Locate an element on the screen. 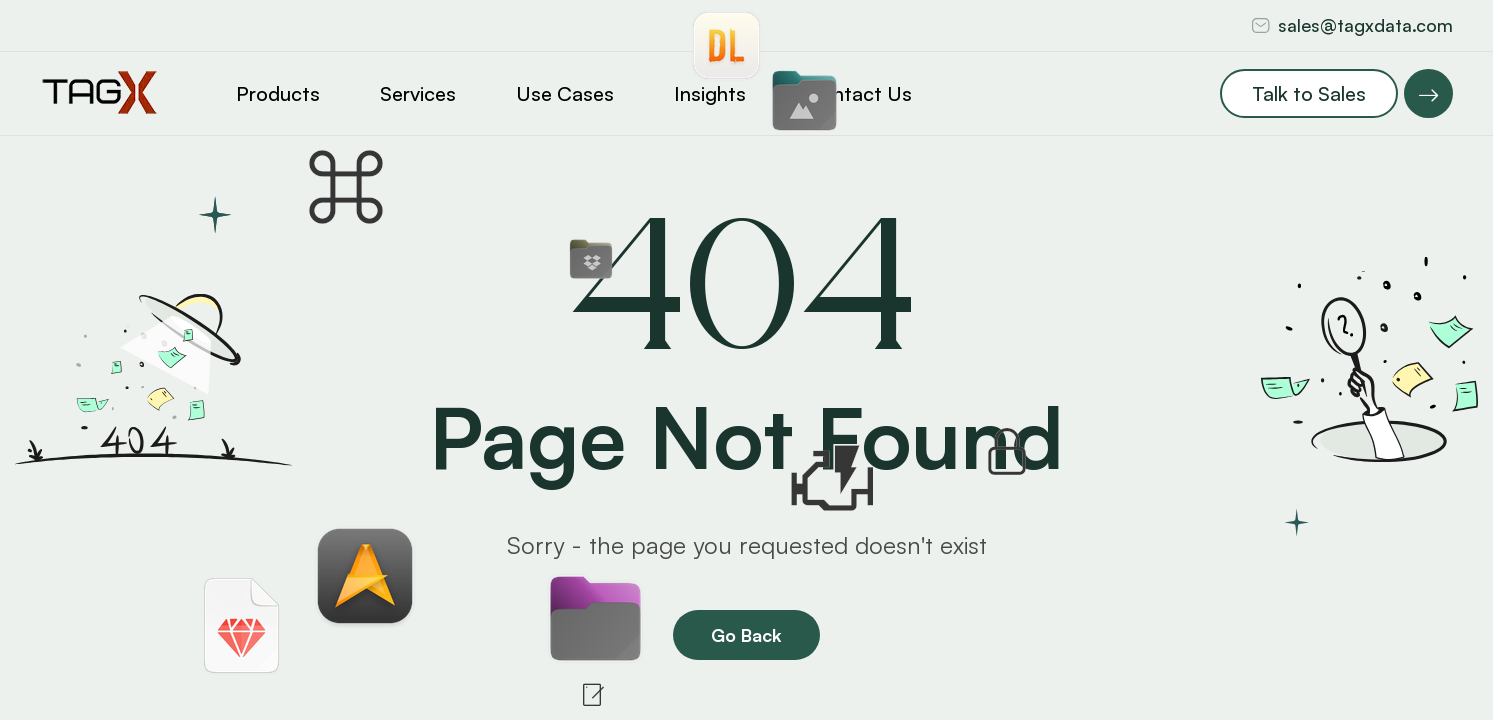  open your pictures folder is located at coordinates (804, 100).